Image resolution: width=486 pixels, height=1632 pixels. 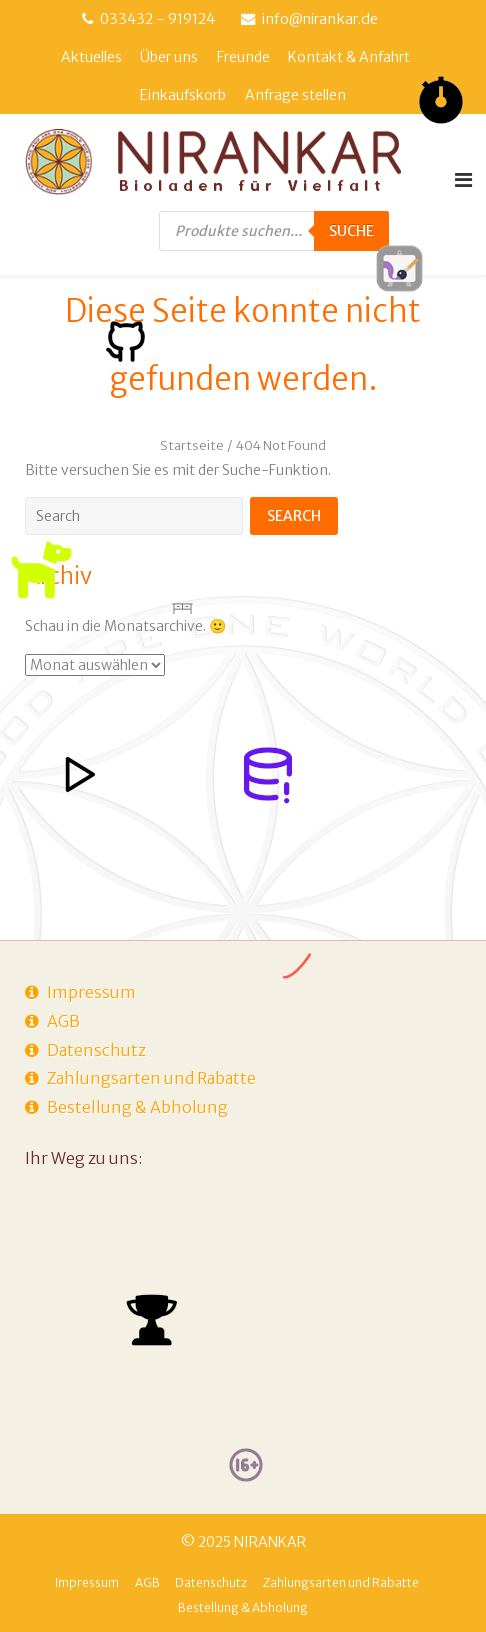 What do you see at coordinates (41, 571) in the screenshot?
I see `view pet-related services or features` at bounding box center [41, 571].